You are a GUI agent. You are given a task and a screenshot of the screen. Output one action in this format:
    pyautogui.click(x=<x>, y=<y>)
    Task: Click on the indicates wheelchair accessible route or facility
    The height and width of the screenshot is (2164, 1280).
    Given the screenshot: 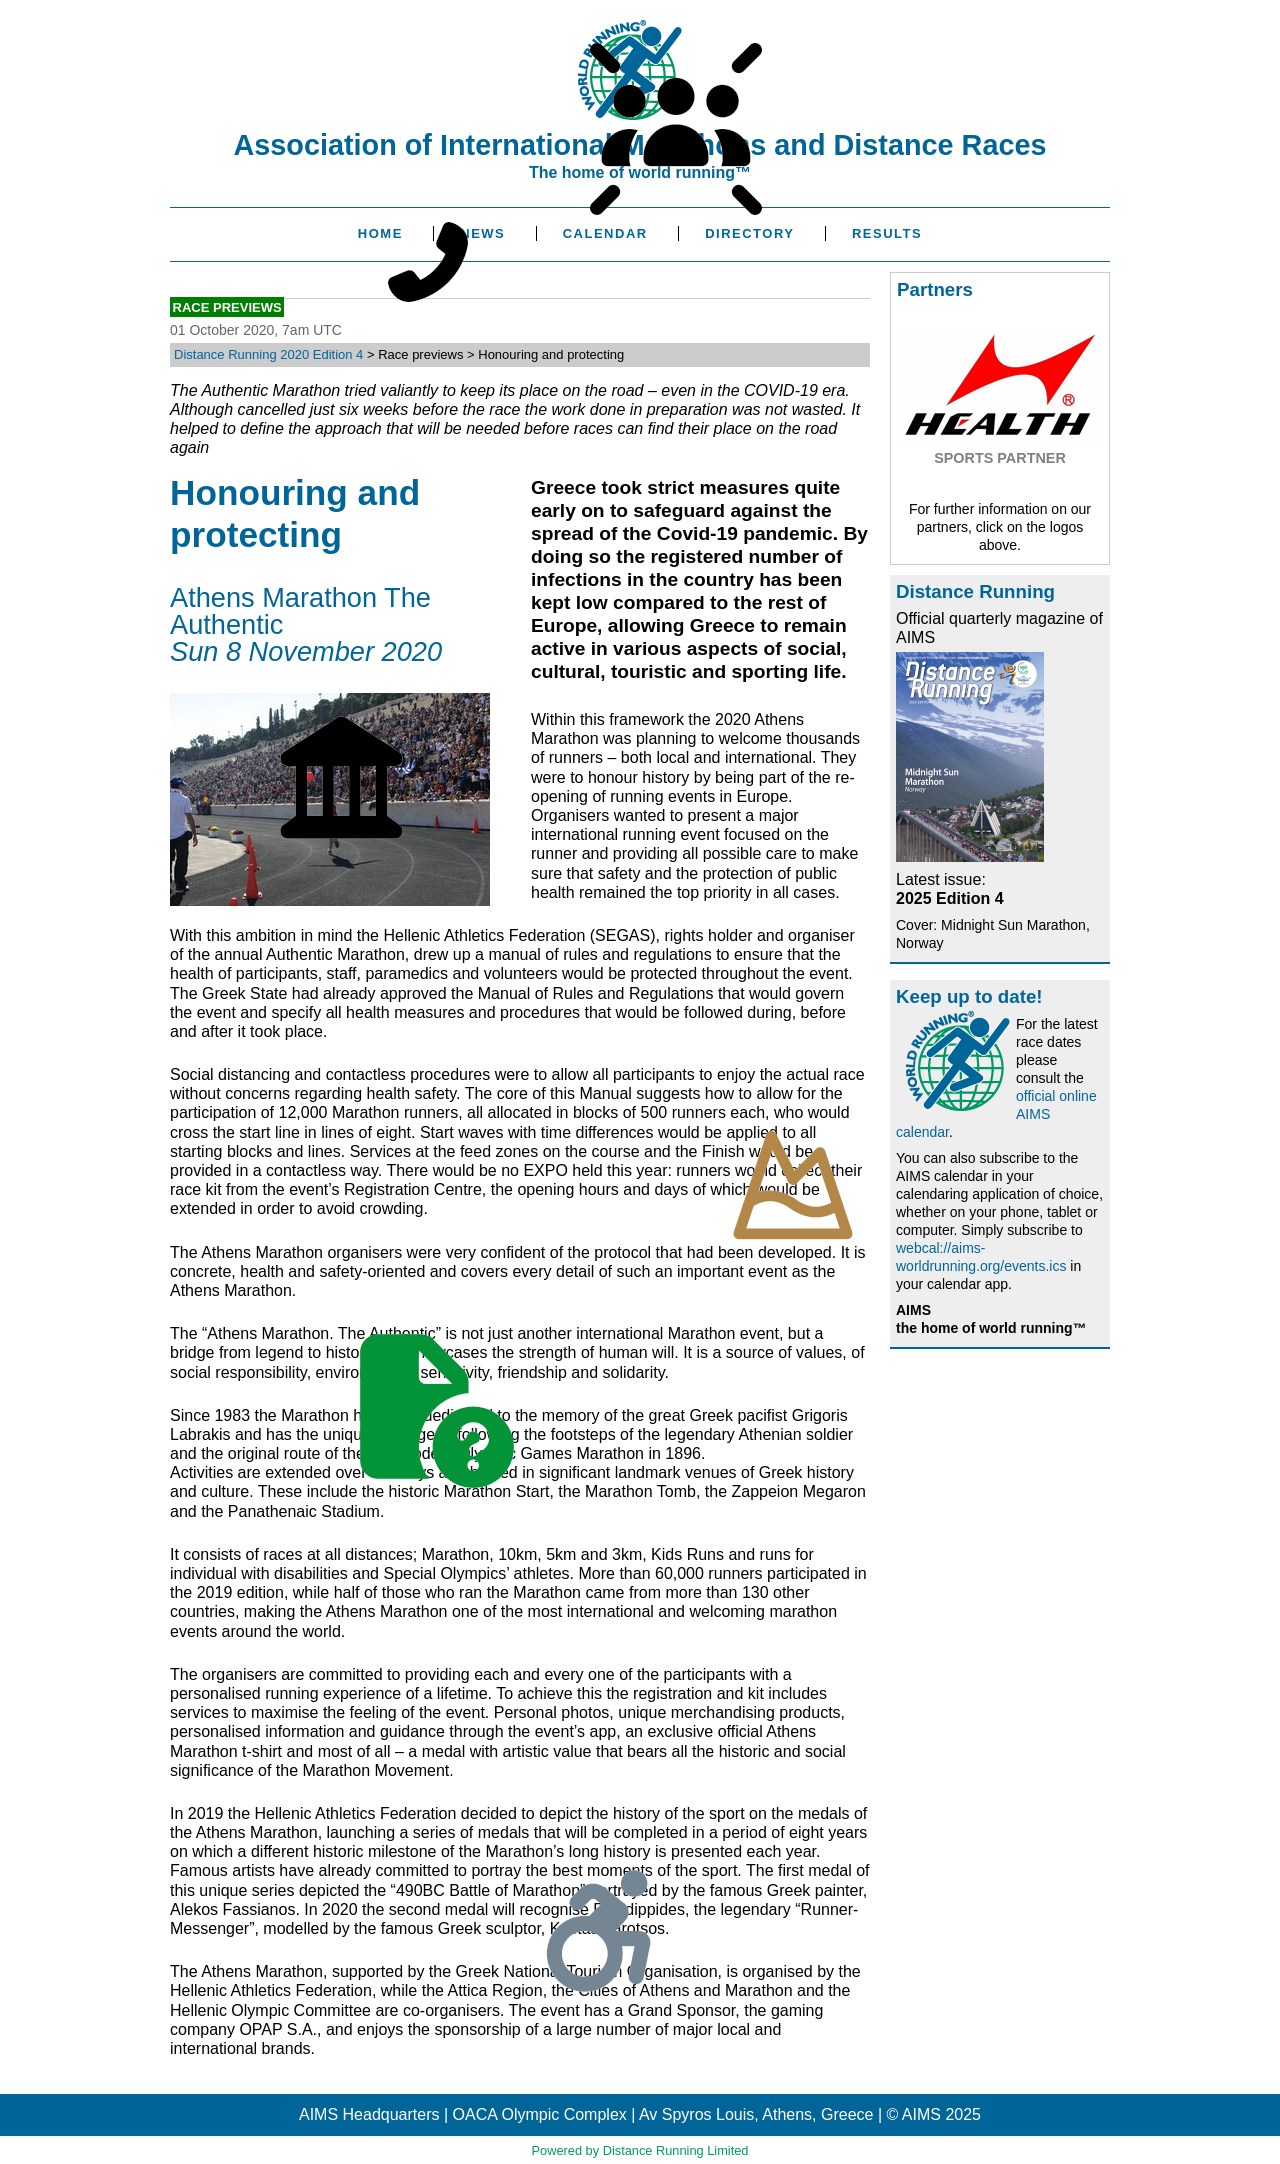 What is the action you would take?
    pyautogui.click(x=600, y=1931)
    